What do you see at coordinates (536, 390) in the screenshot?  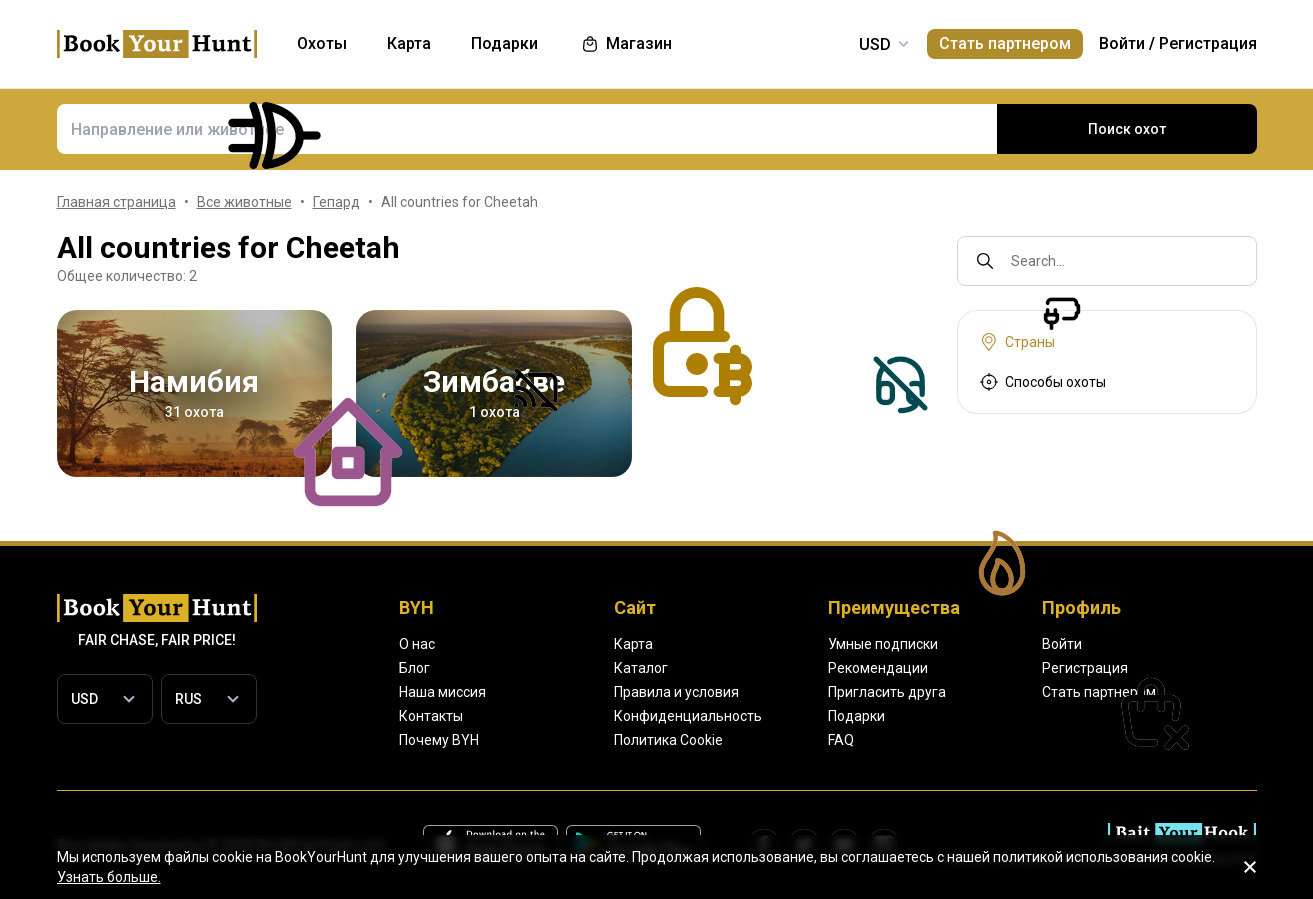 I see `screen casting is unavailable or disabled` at bounding box center [536, 390].